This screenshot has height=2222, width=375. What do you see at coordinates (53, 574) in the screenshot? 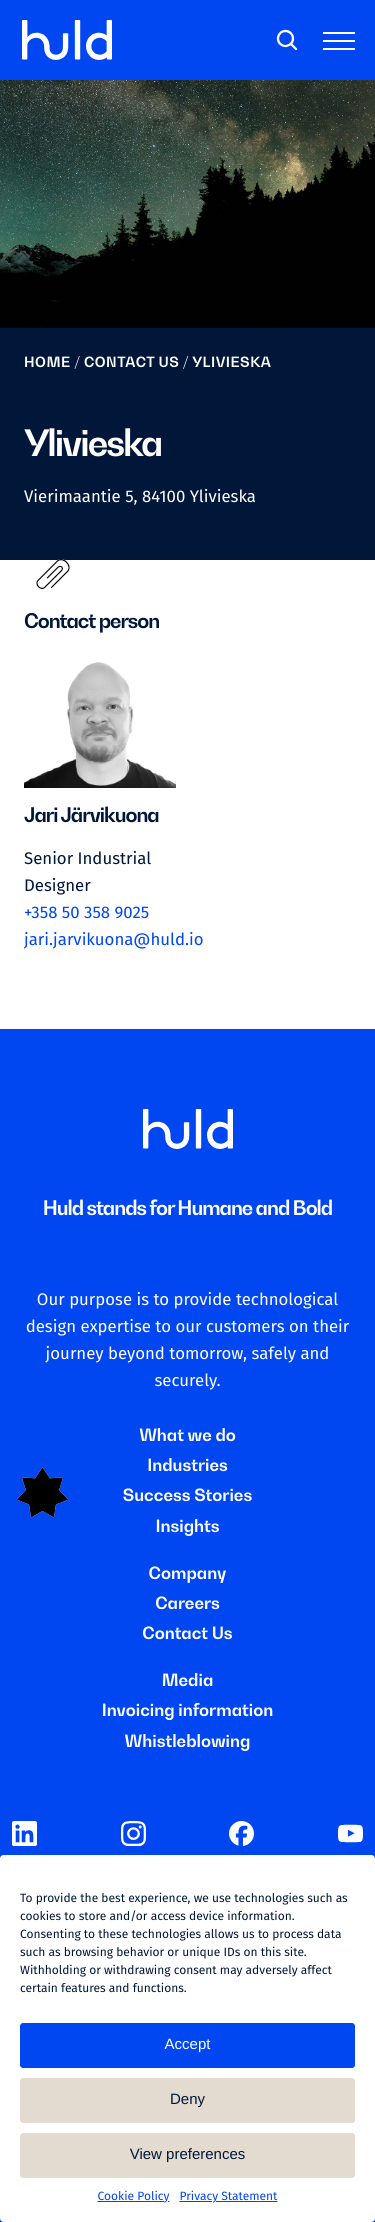
I see `attach a file to your message` at bounding box center [53, 574].